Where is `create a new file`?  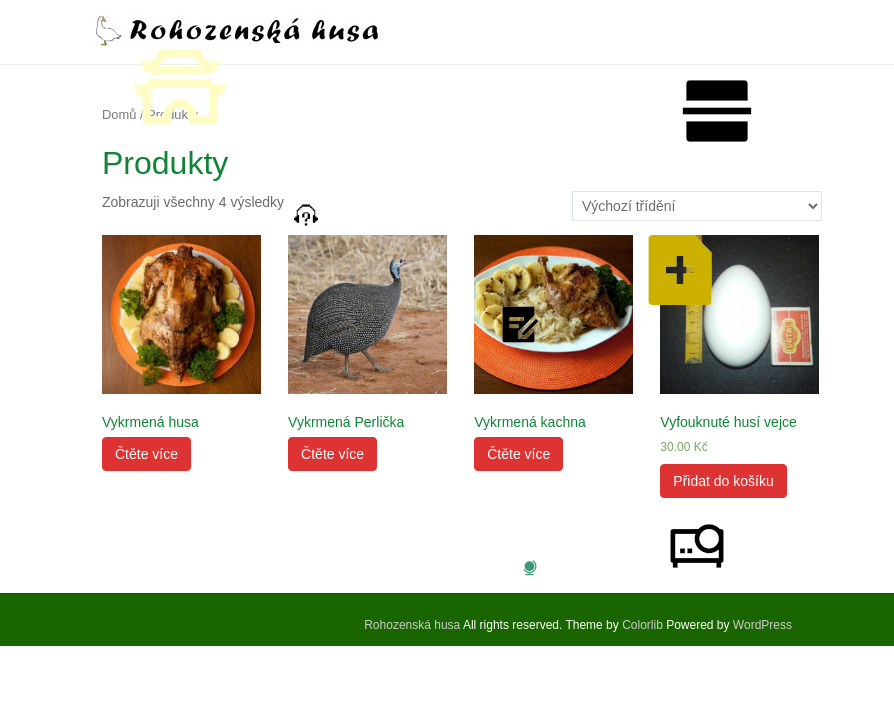
create a new file is located at coordinates (680, 270).